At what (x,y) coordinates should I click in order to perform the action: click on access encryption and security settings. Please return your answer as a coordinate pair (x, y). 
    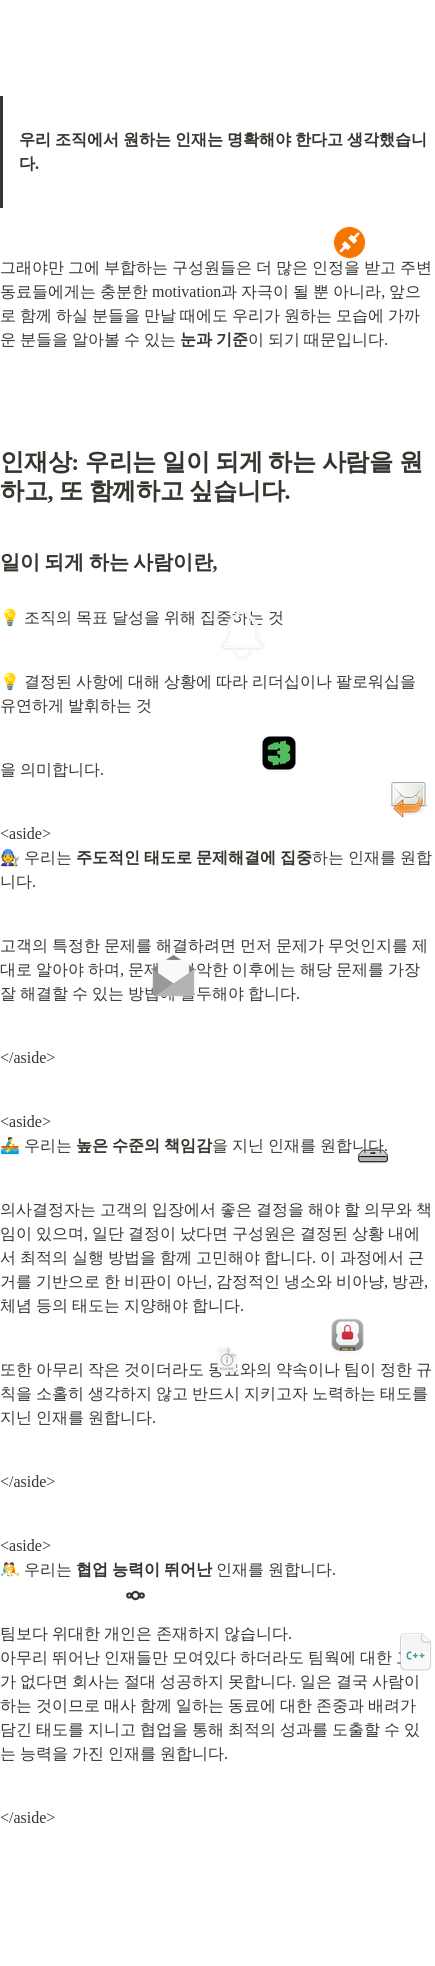
    Looking at the image, I should click on (347, 1335).